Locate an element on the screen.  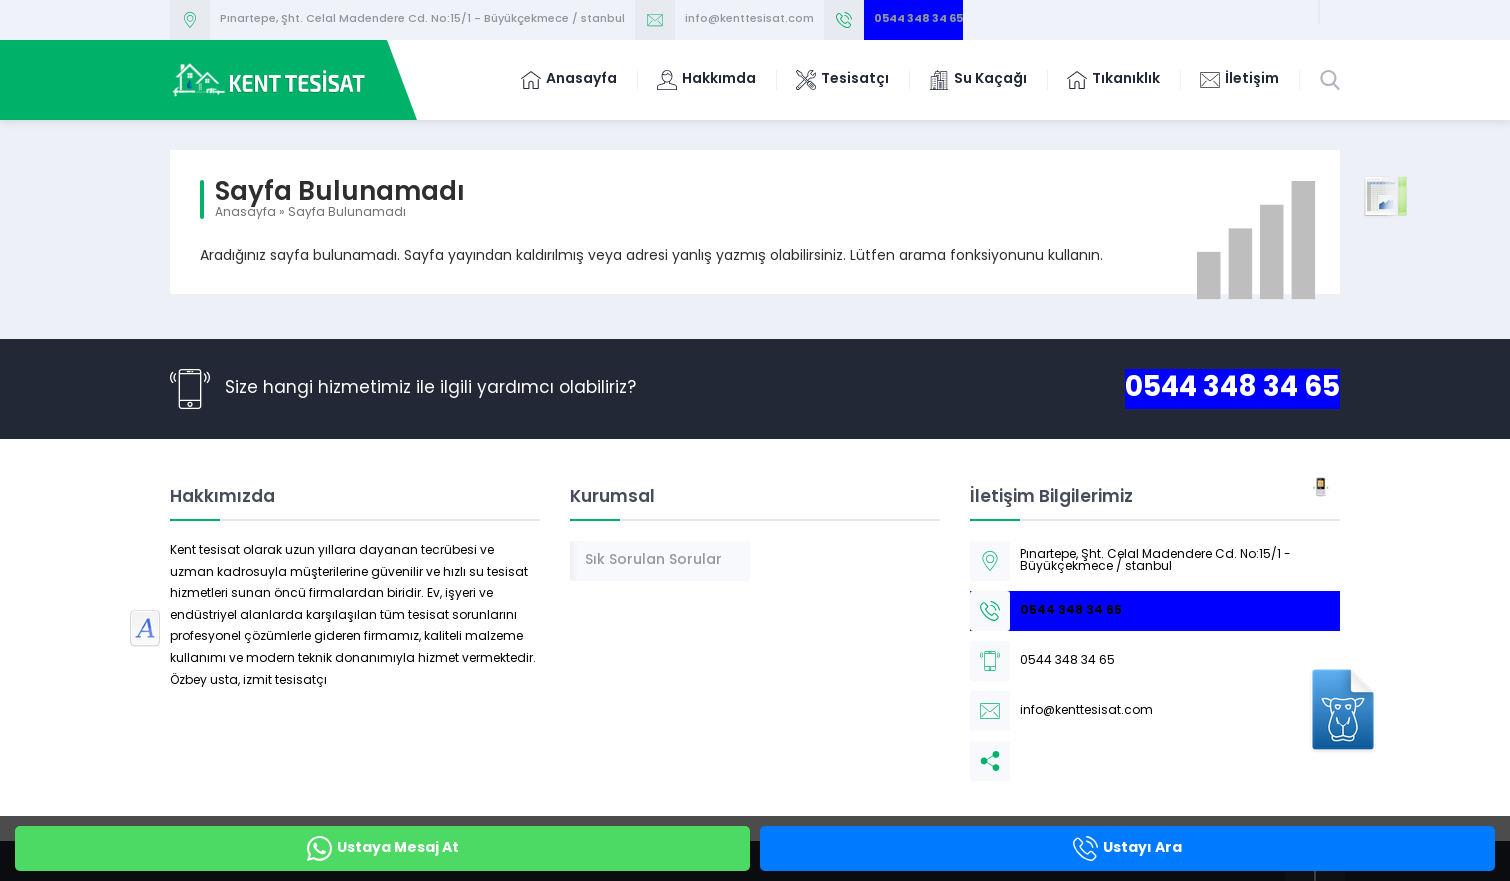
a perl script or programming file is located at coordinates (1343, 711).